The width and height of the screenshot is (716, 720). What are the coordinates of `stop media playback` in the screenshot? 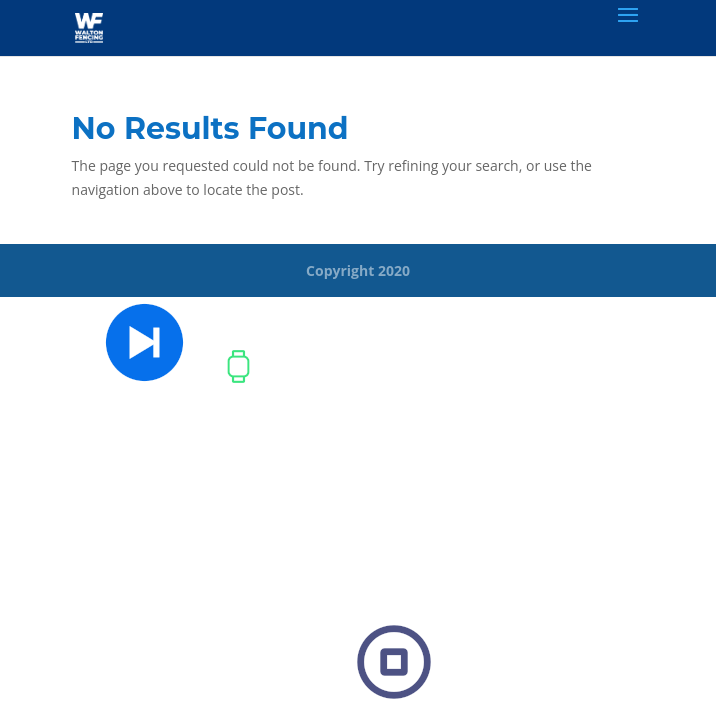 It's located at (394, 662).